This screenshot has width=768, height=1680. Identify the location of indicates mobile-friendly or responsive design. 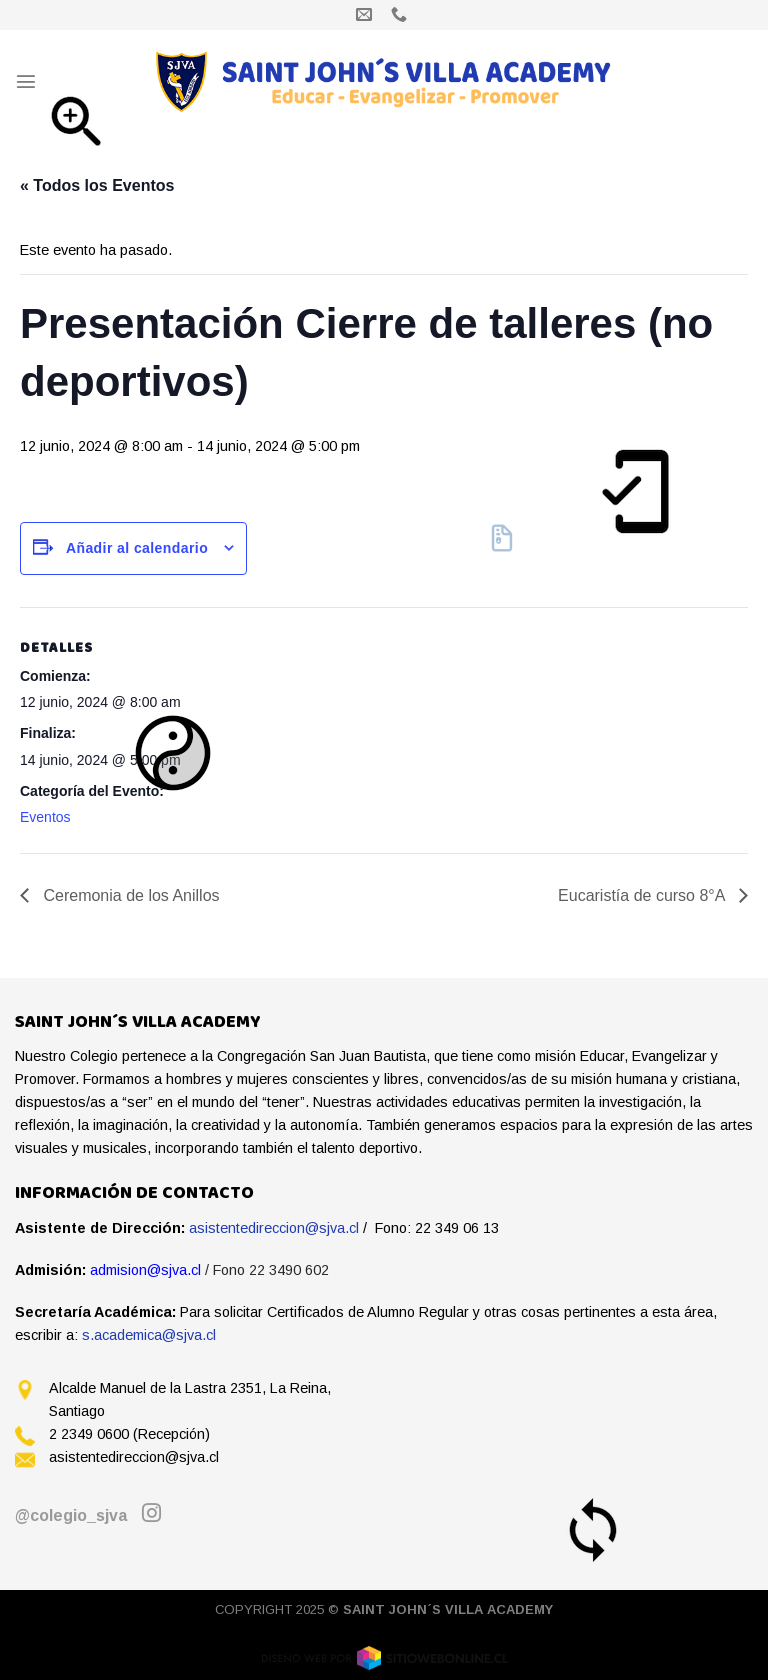
(634, 491).